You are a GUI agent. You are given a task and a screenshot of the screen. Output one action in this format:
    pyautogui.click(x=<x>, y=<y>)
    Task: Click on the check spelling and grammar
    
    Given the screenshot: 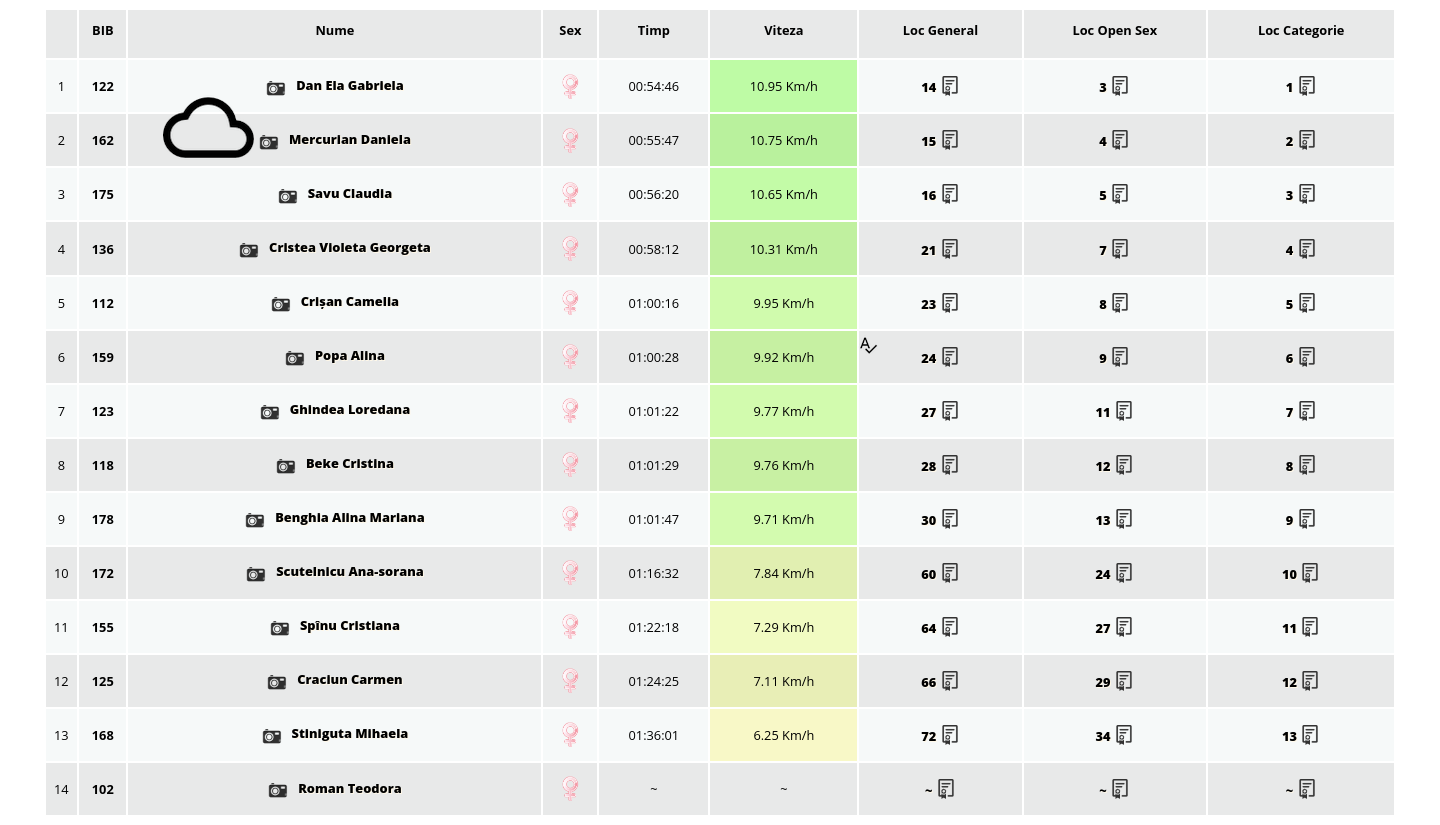 What is the action you would take?
    pyautogui.click(x=868, y=345)
    